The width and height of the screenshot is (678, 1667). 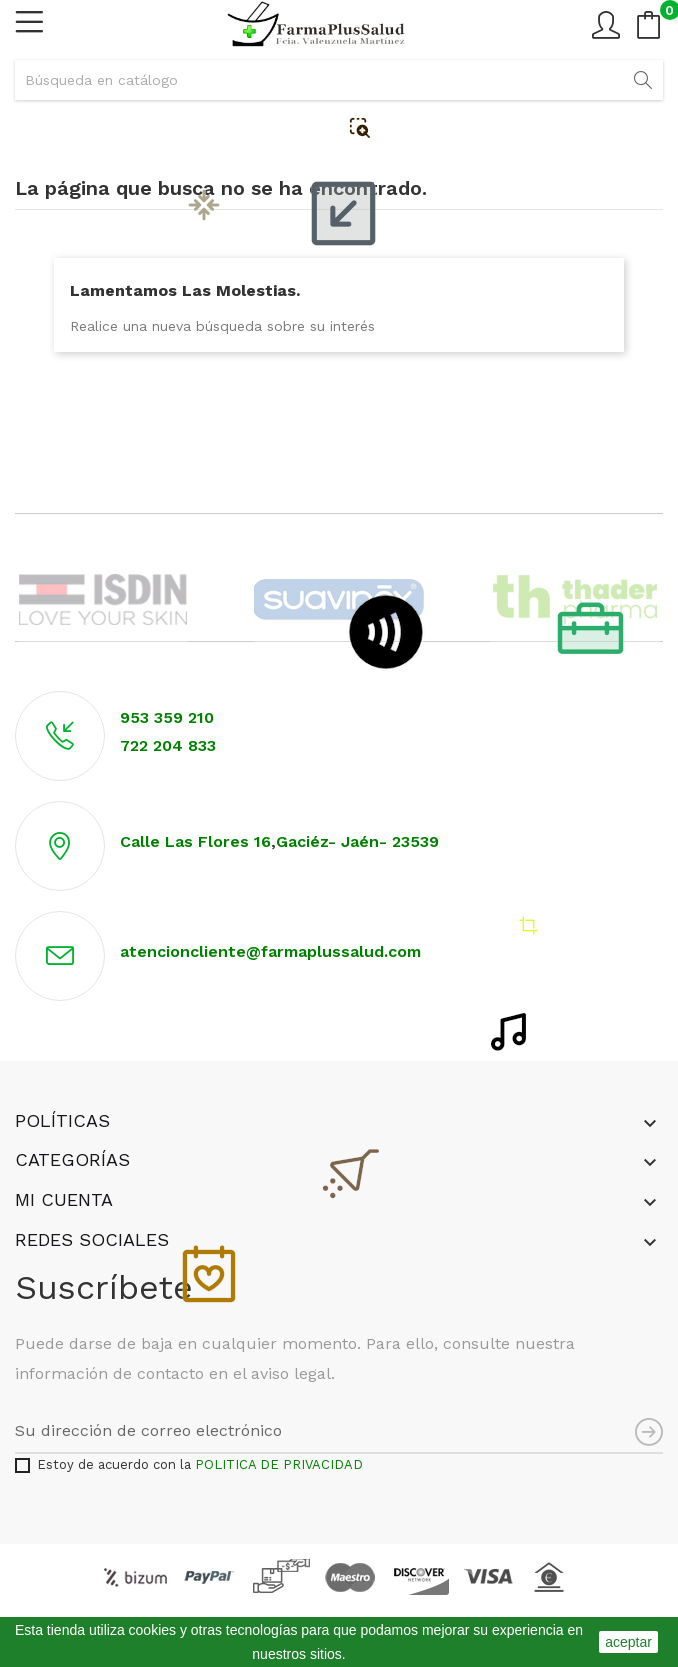 What do you see at coordinates (528, 925) in the screenshot?
I see `crop an image or photo` at bounding box center [528, 925].